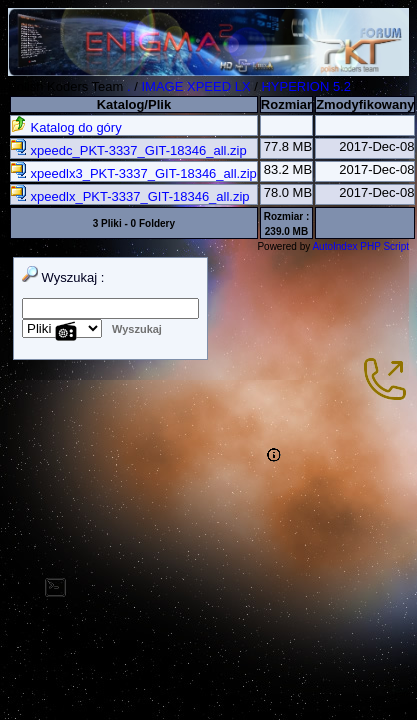  I want to click on view more information or details, so click(274, 455).